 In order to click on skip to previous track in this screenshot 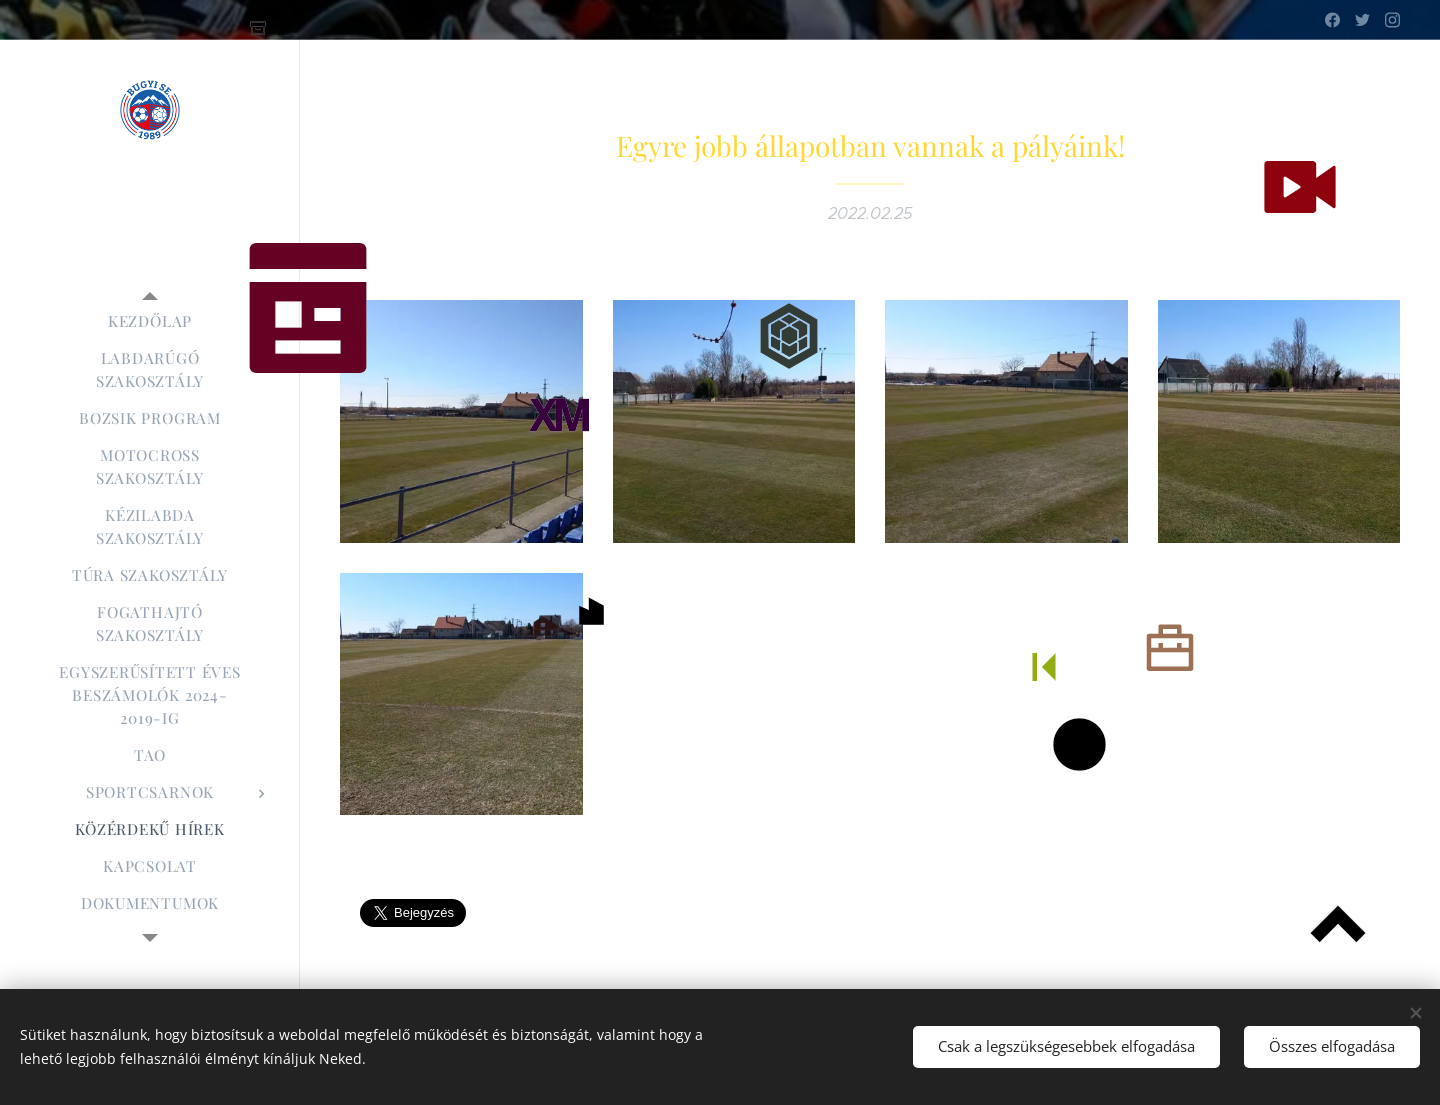, I will do `click(1044, 667)`.